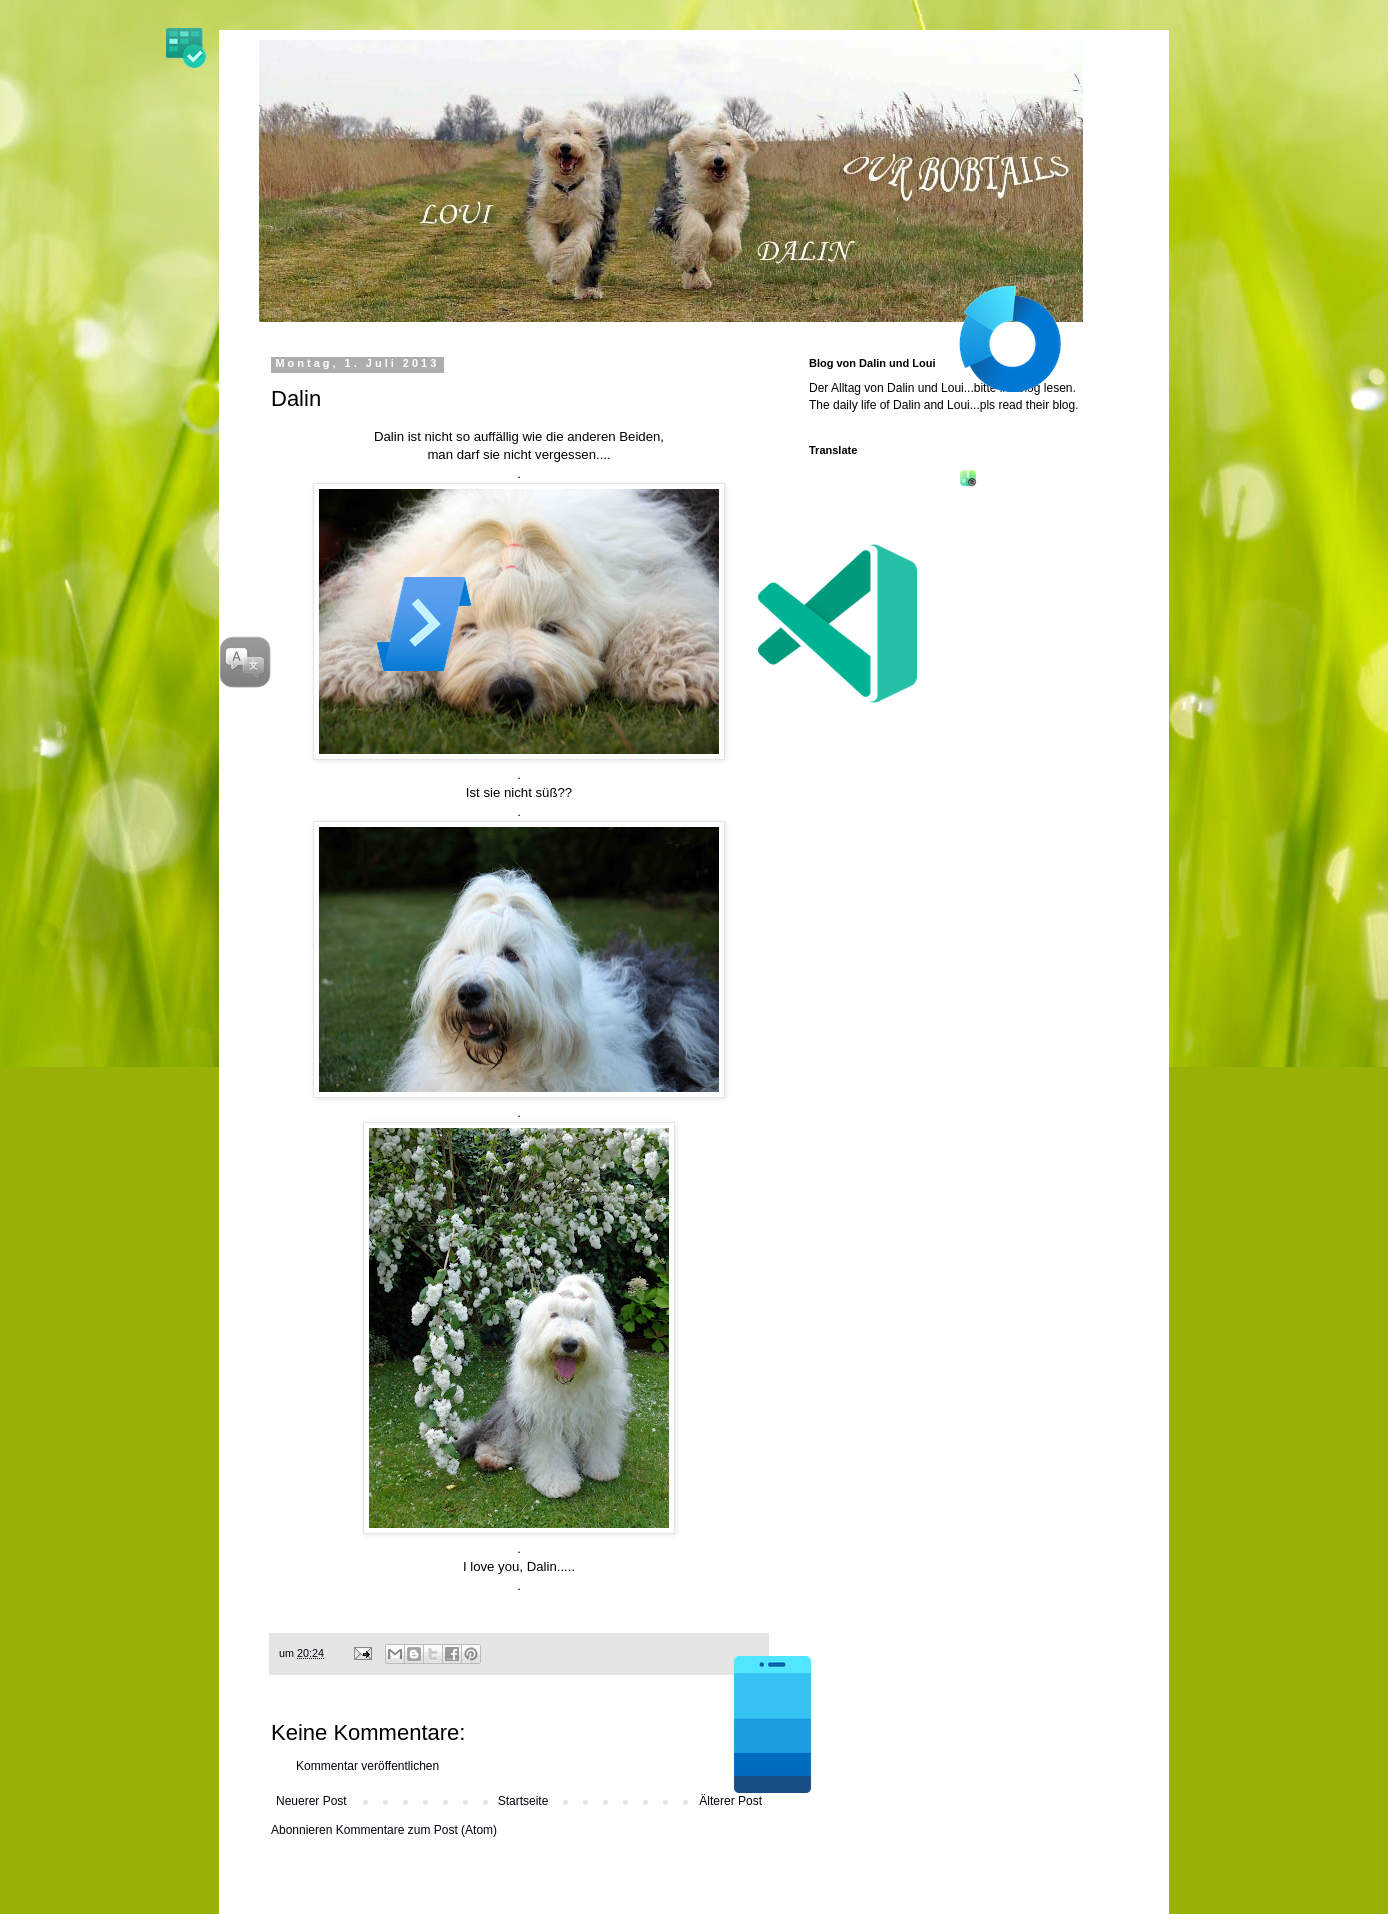 The height and width of the screenshot is (1914, 1388). Describe the element at coordinates (245, 662) in the screenshot. I see `open the translate app` at that location.